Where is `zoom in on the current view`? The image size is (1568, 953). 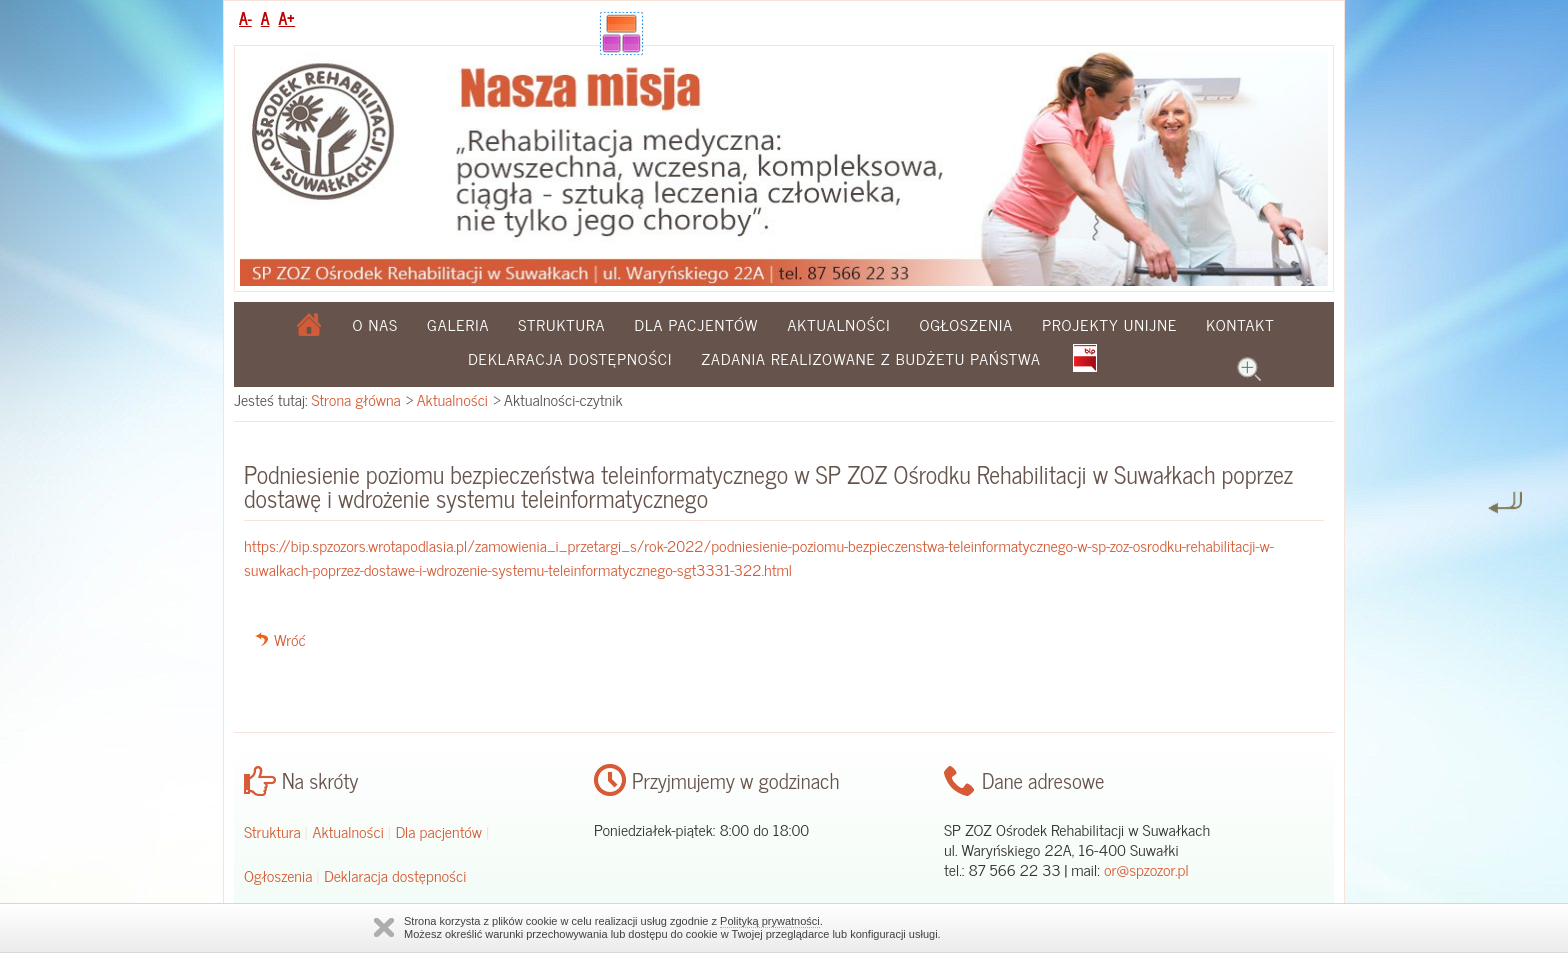
zoom in on the current view is located at coordinates (1249, 369).